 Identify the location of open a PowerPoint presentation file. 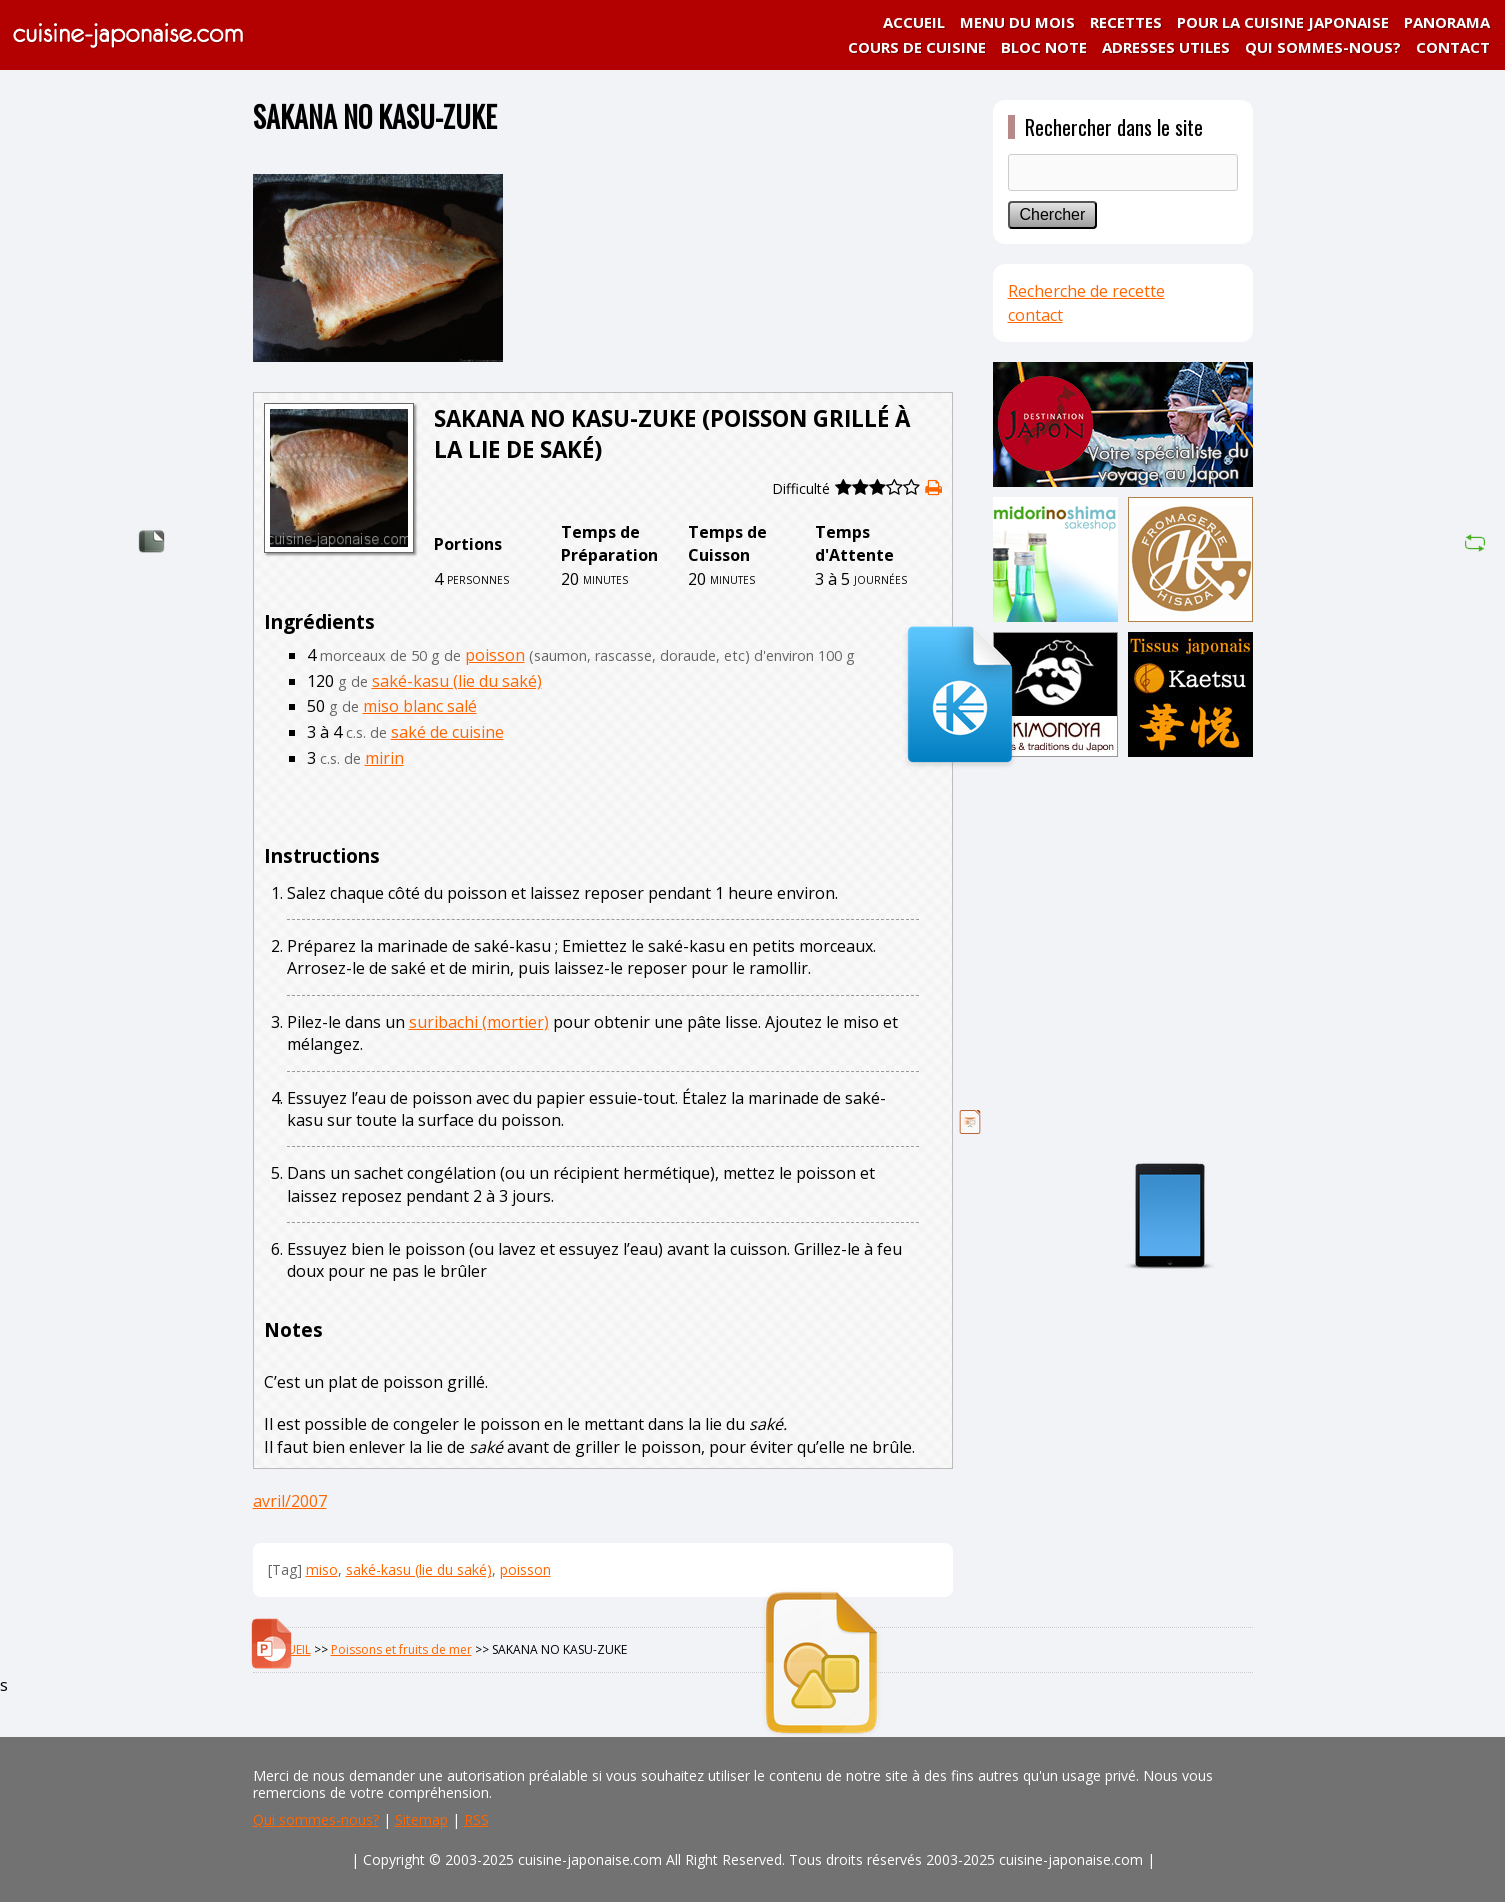
(271, 1643).